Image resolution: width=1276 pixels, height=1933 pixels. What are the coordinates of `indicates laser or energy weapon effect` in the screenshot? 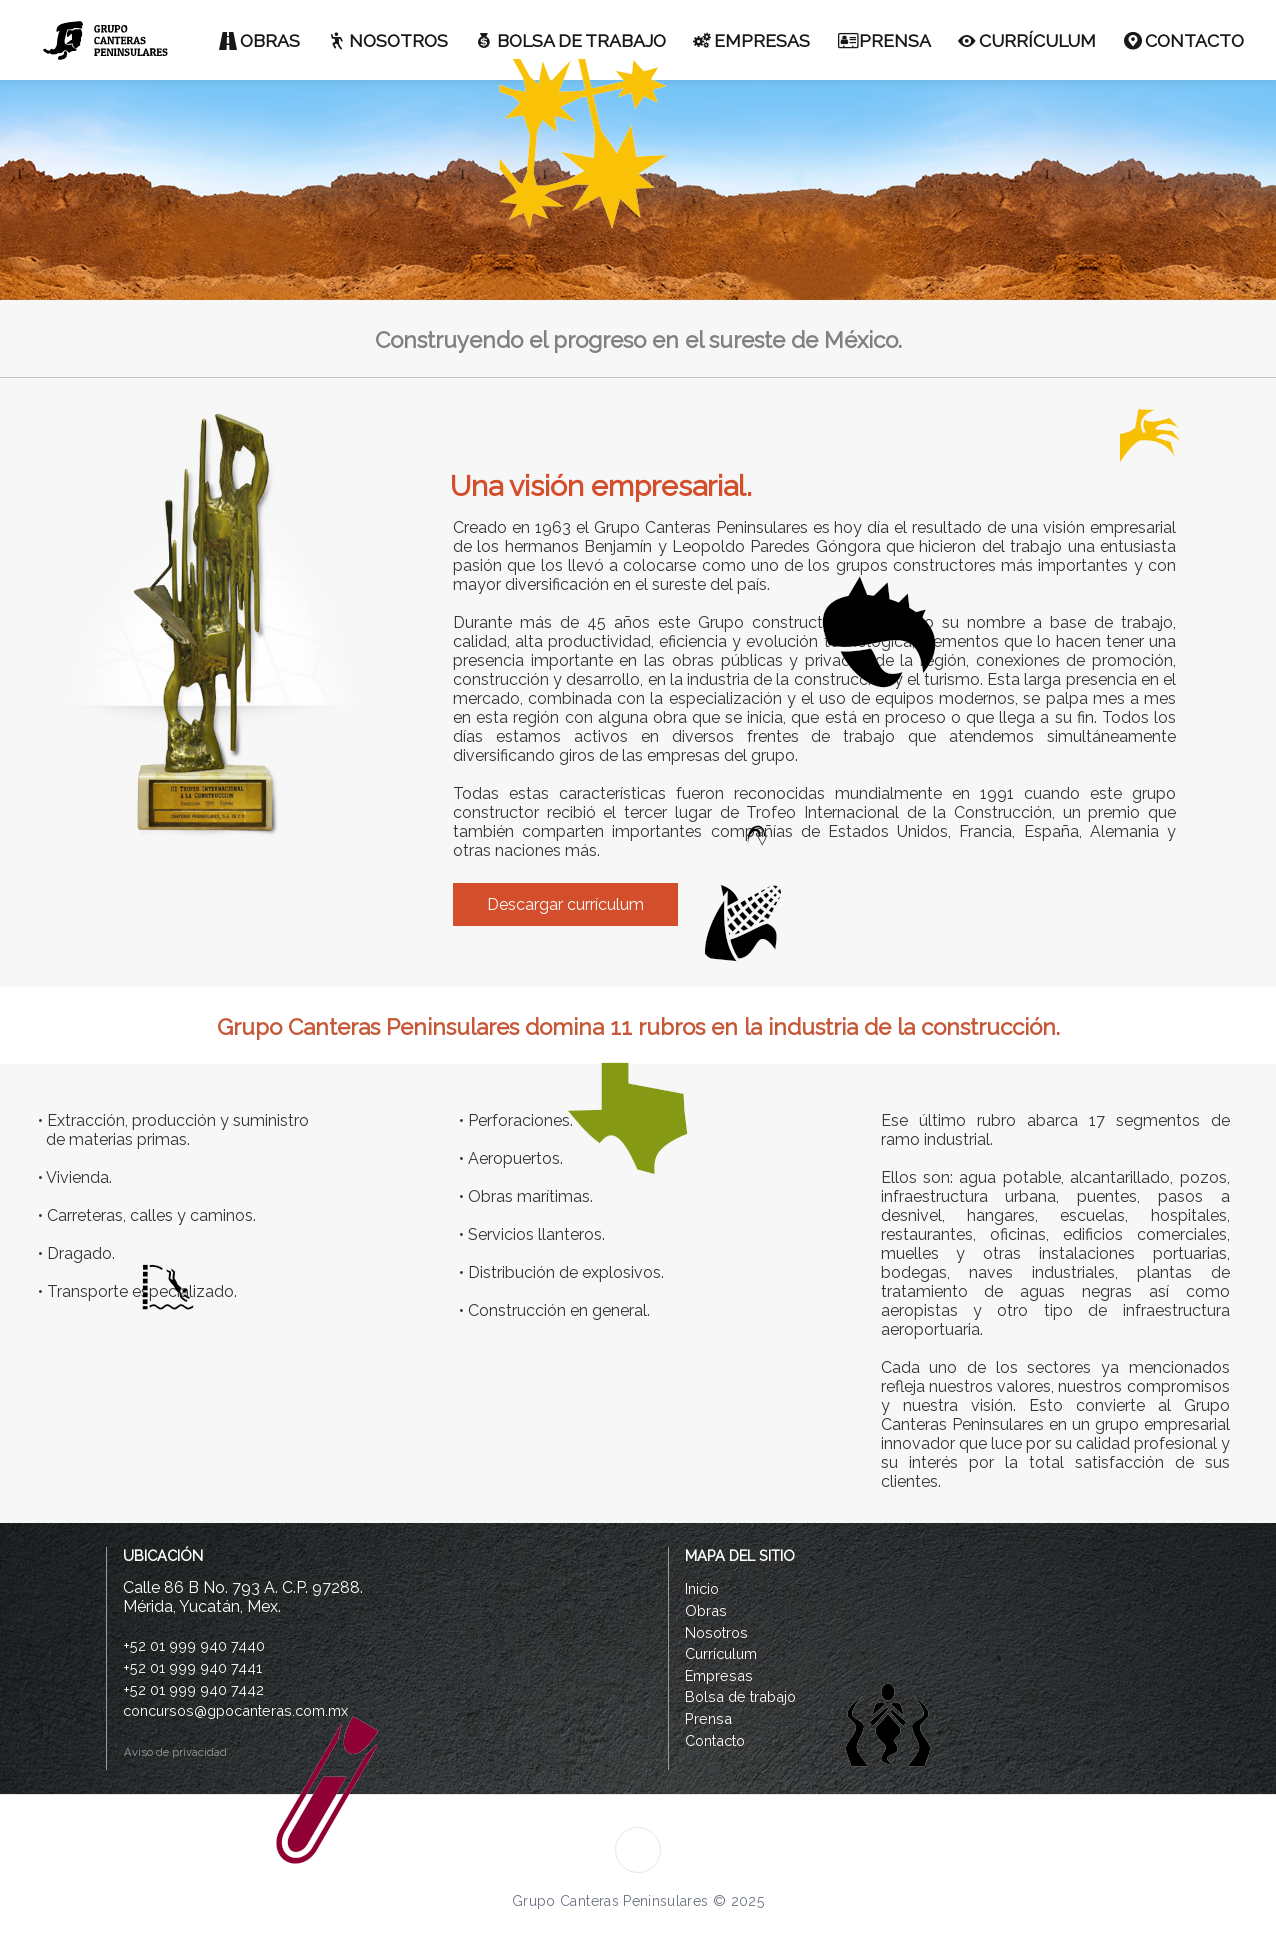 It's located at (584, 144).